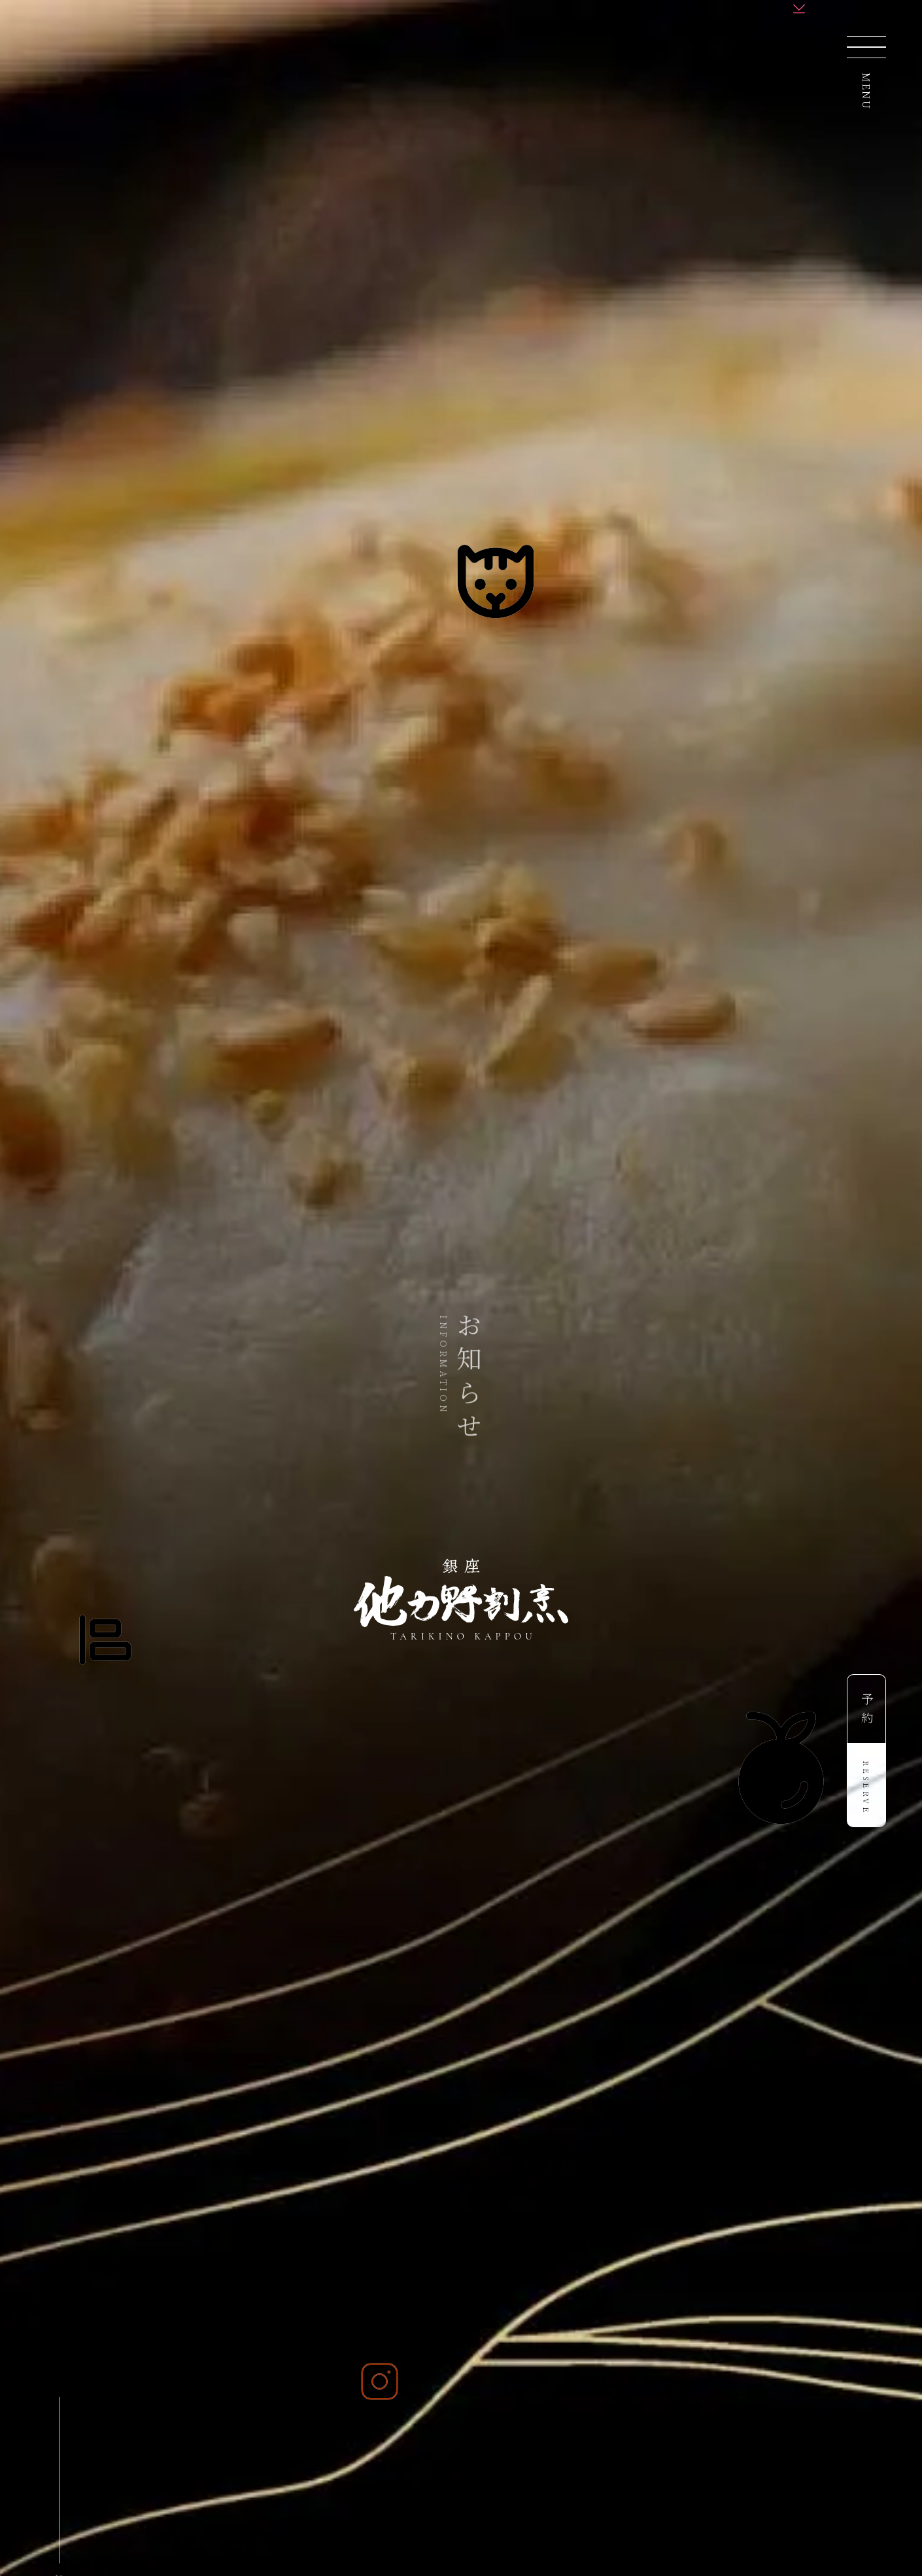  What do you see at coordinates (781, 1770) in the screenshot?
I see `indicates fruit or produce category` at bounding box center [781, 1770].